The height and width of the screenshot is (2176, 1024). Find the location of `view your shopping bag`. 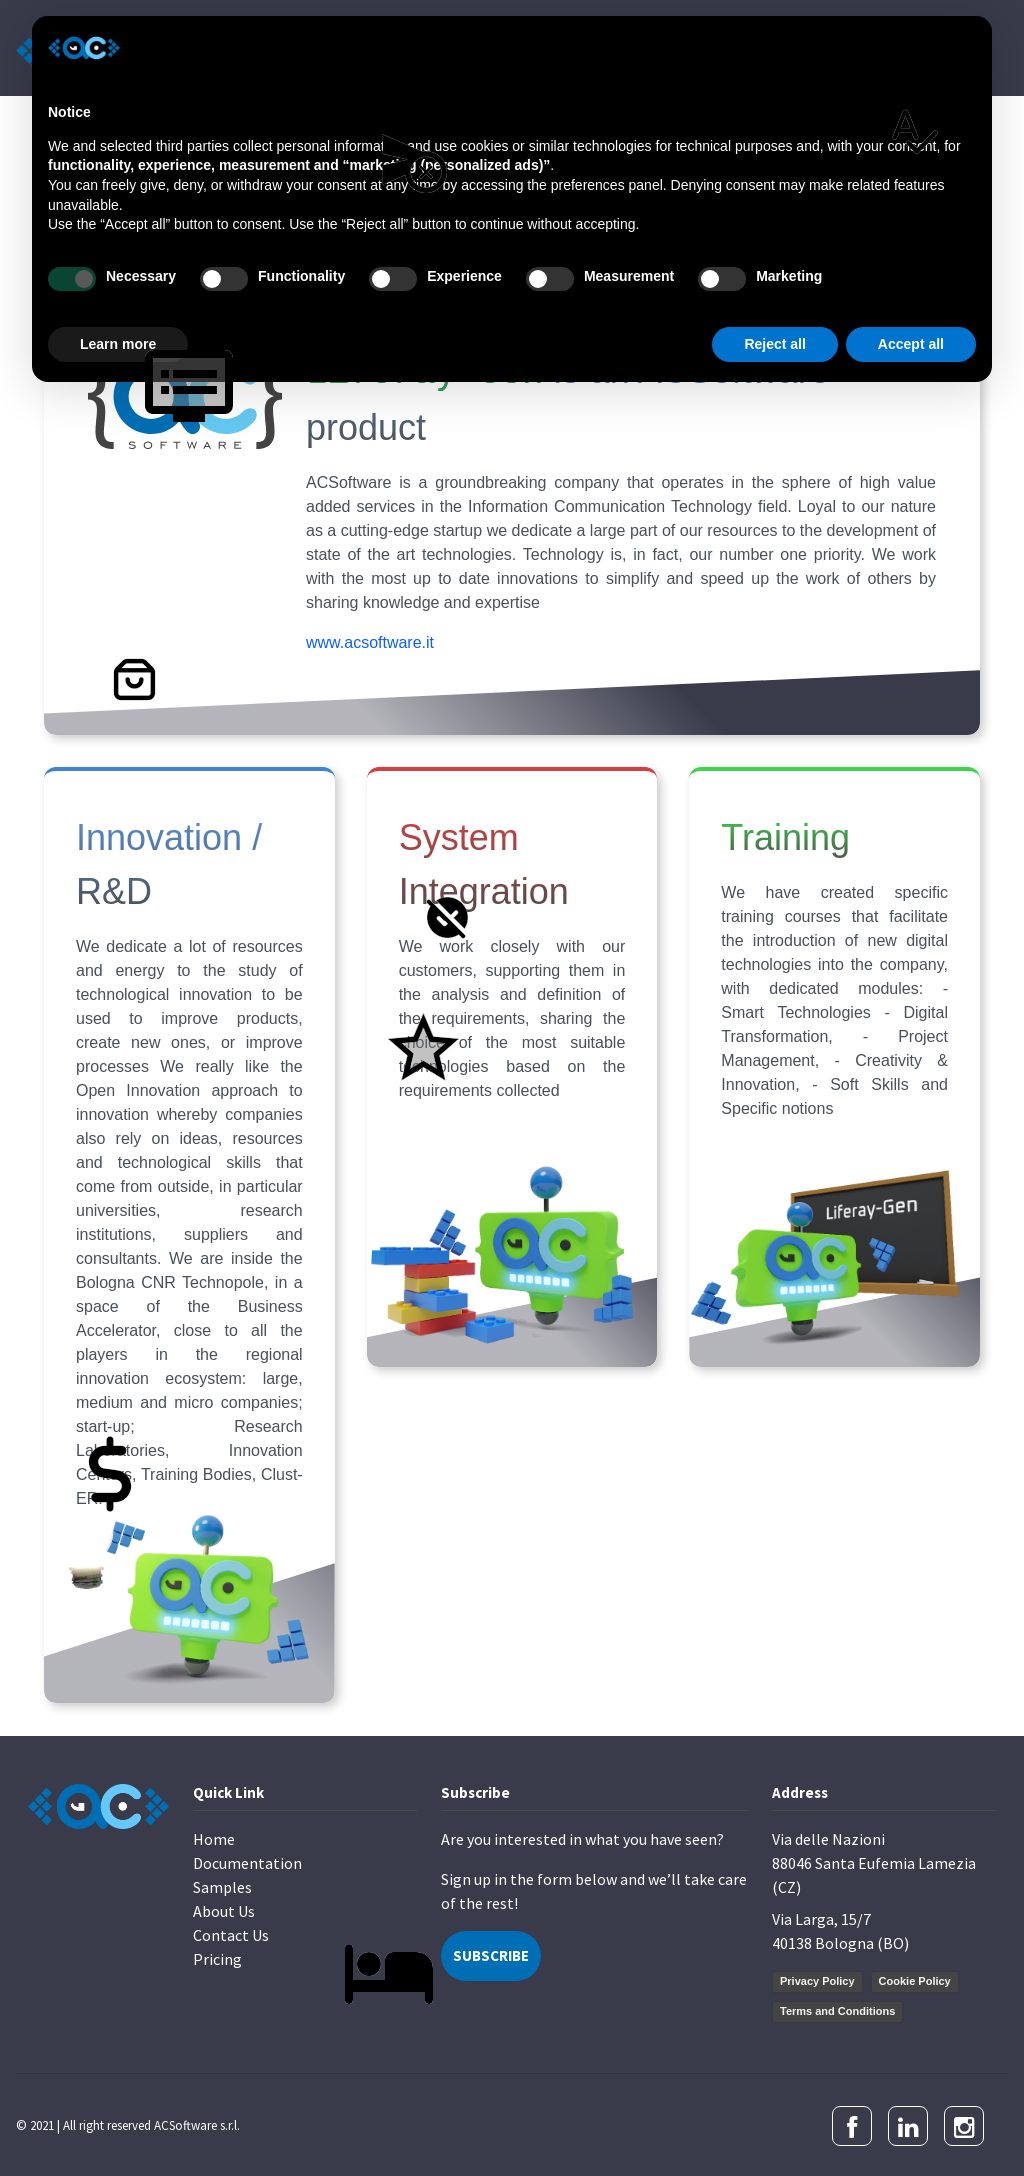

view your shopping bag is located at coordinates (134, 679).